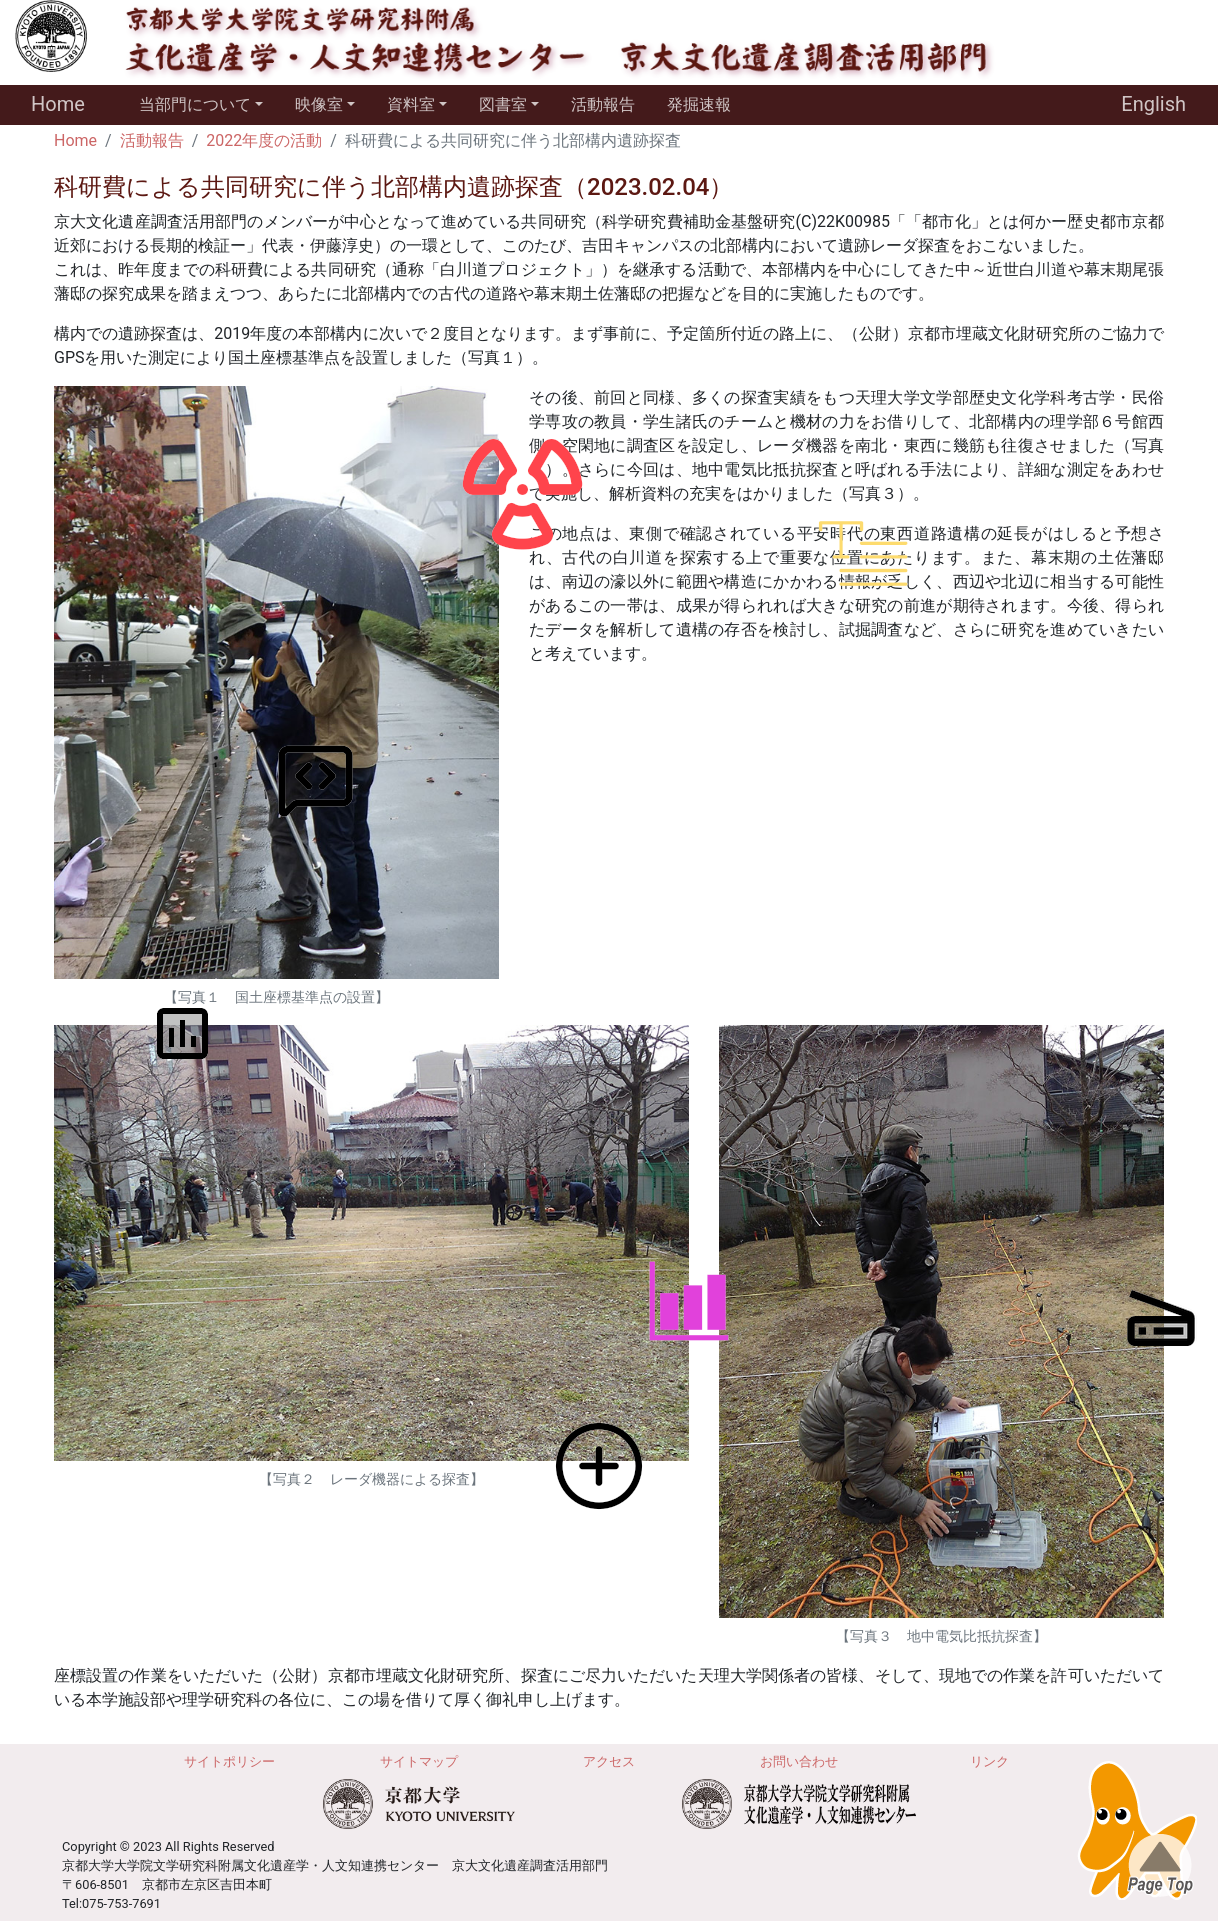  I want to click on view analytics or statistics, so click(689, 1301).